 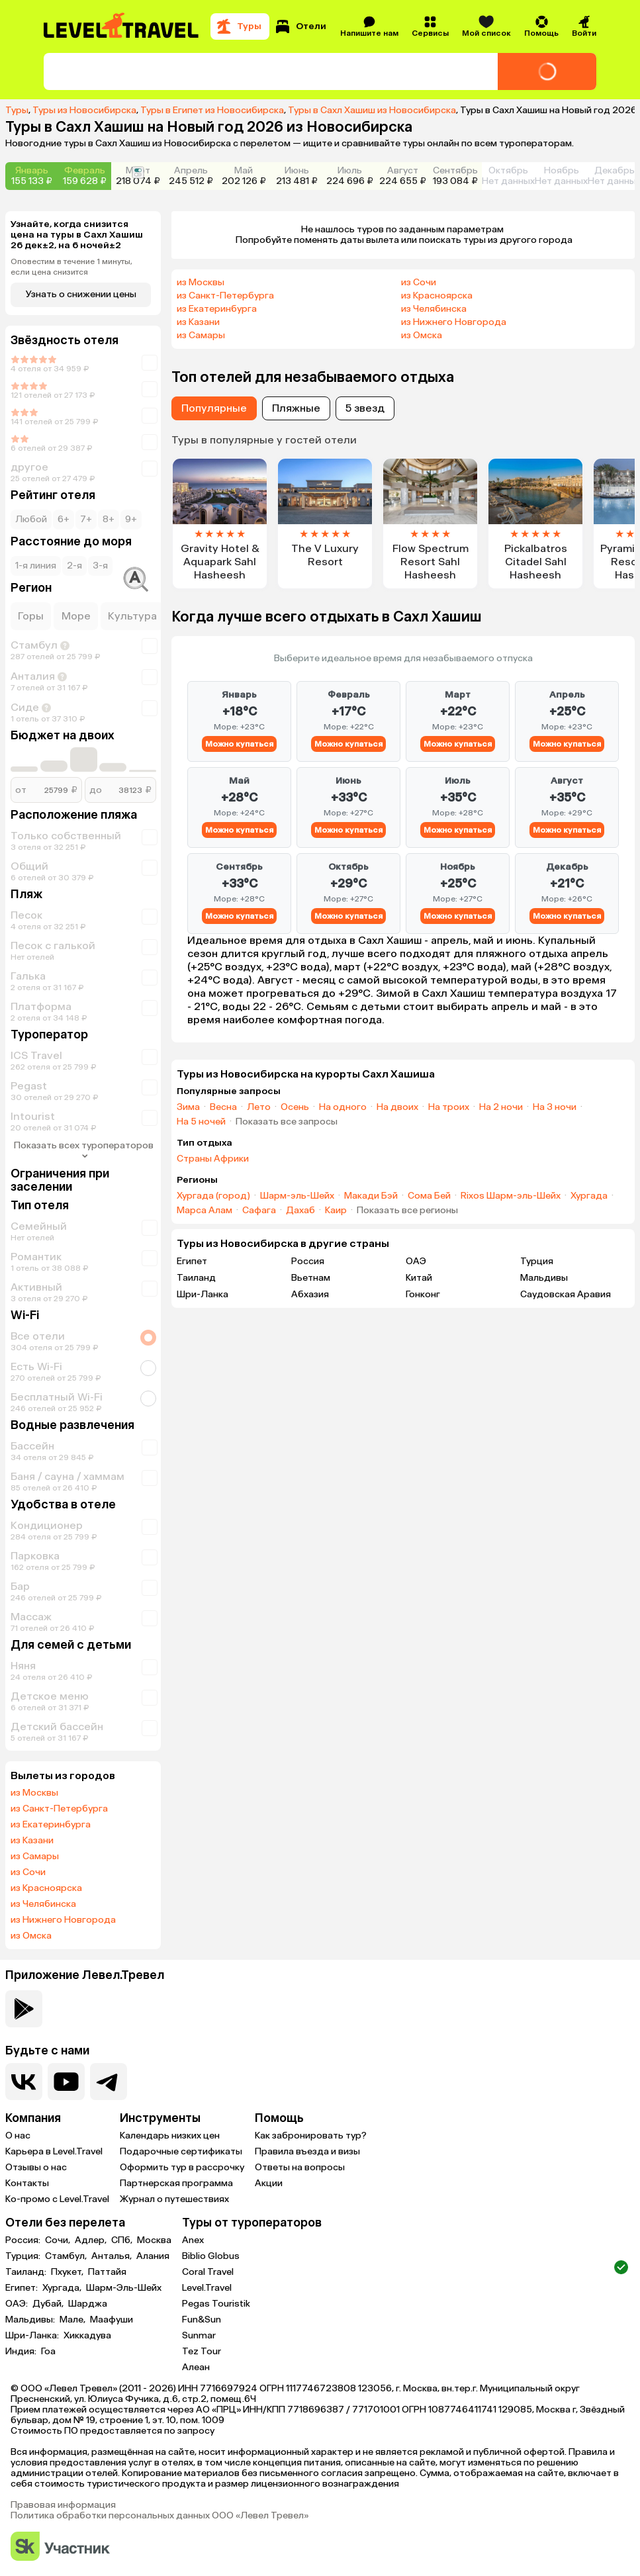 I want to click on search for files or documents, so click(x=136, y=579).